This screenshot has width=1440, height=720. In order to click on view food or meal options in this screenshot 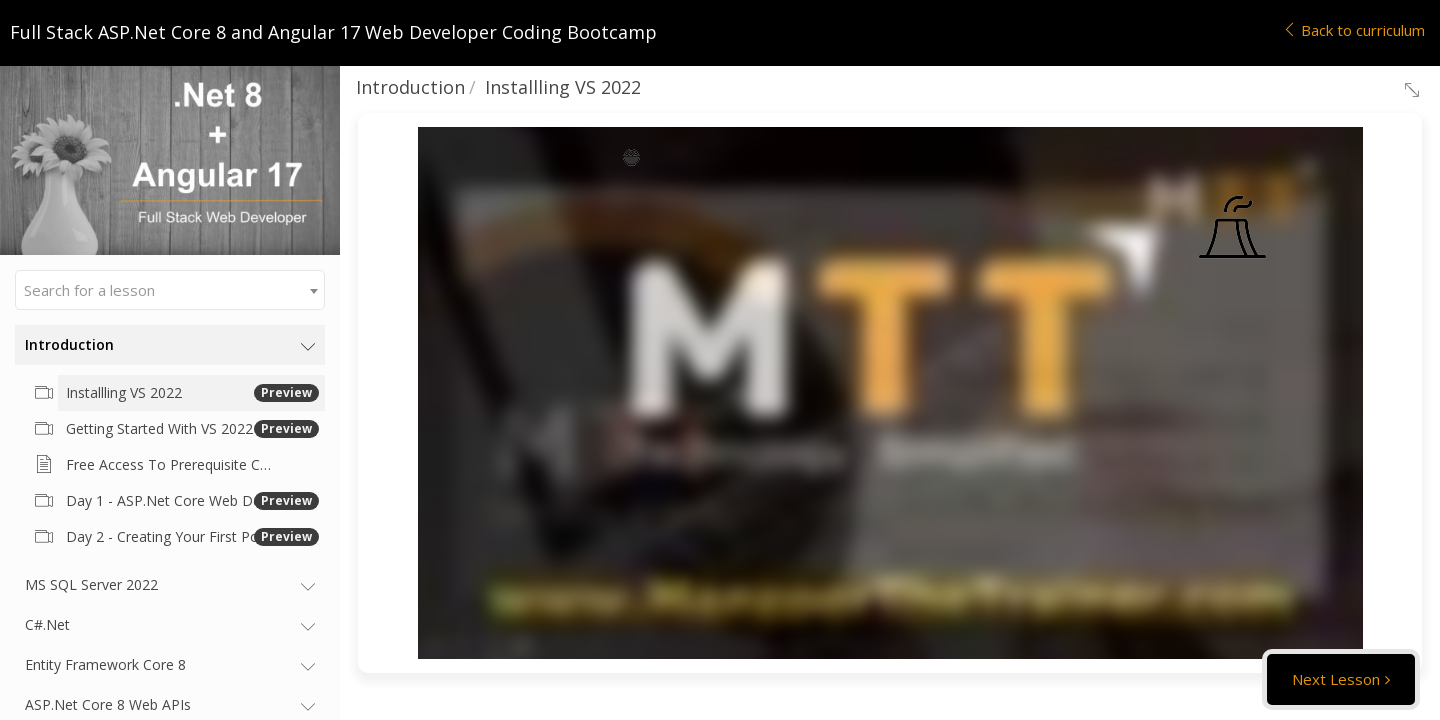, I will do `click(631, 157)`.